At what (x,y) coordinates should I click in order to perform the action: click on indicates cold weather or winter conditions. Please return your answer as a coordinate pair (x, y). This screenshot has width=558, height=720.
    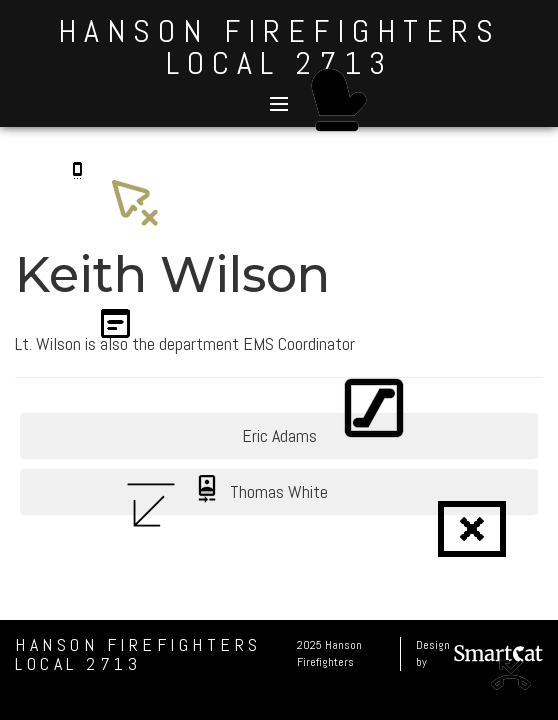
    Looking at the image, I should click on (339, 100).